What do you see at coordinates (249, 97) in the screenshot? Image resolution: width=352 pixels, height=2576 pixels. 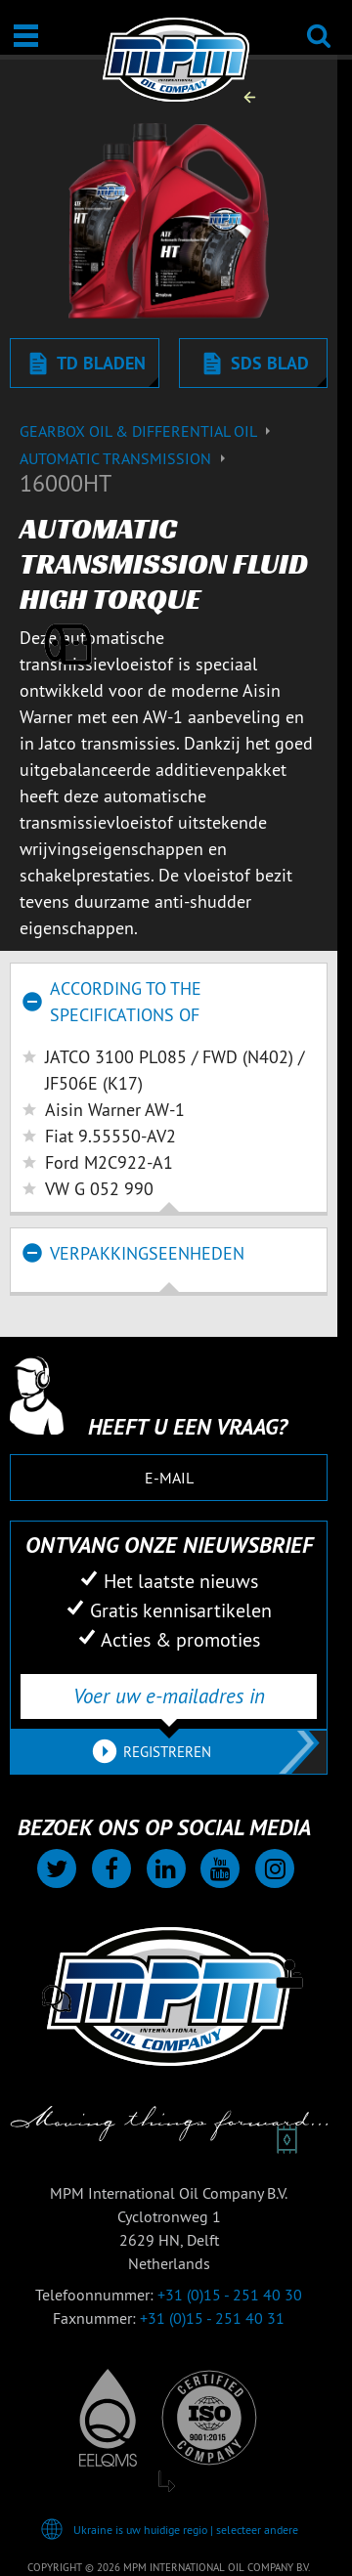 I see `go back to the previous screen` at bounding box center [249, 97].